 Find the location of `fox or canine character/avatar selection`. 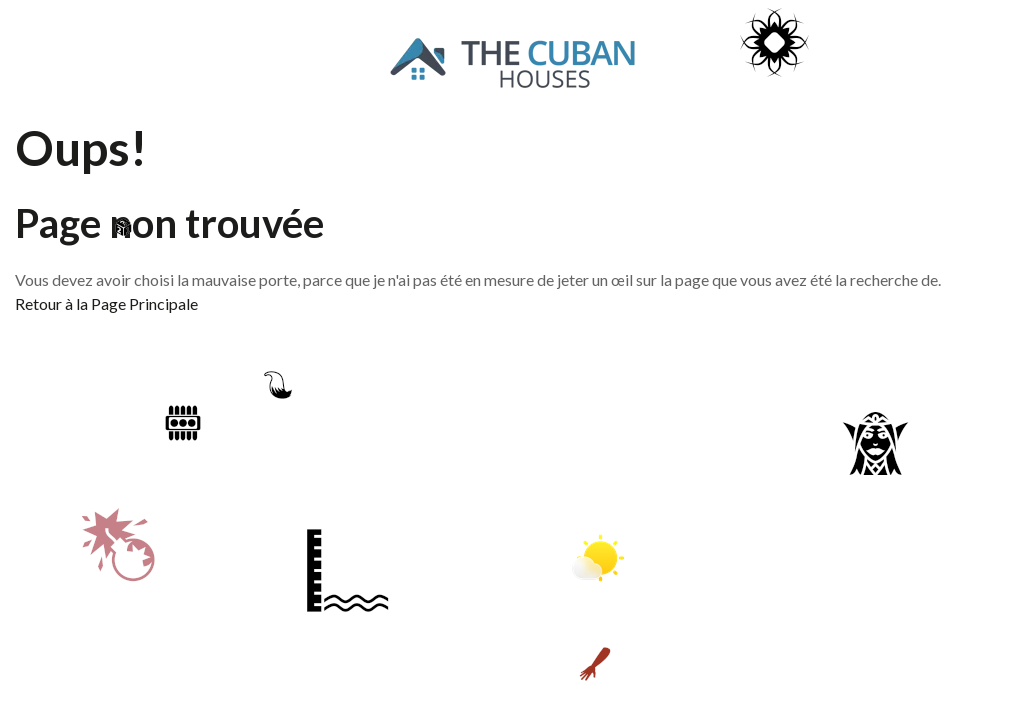

fox or canine character/avatar selection is located at coordinates (278, 385).